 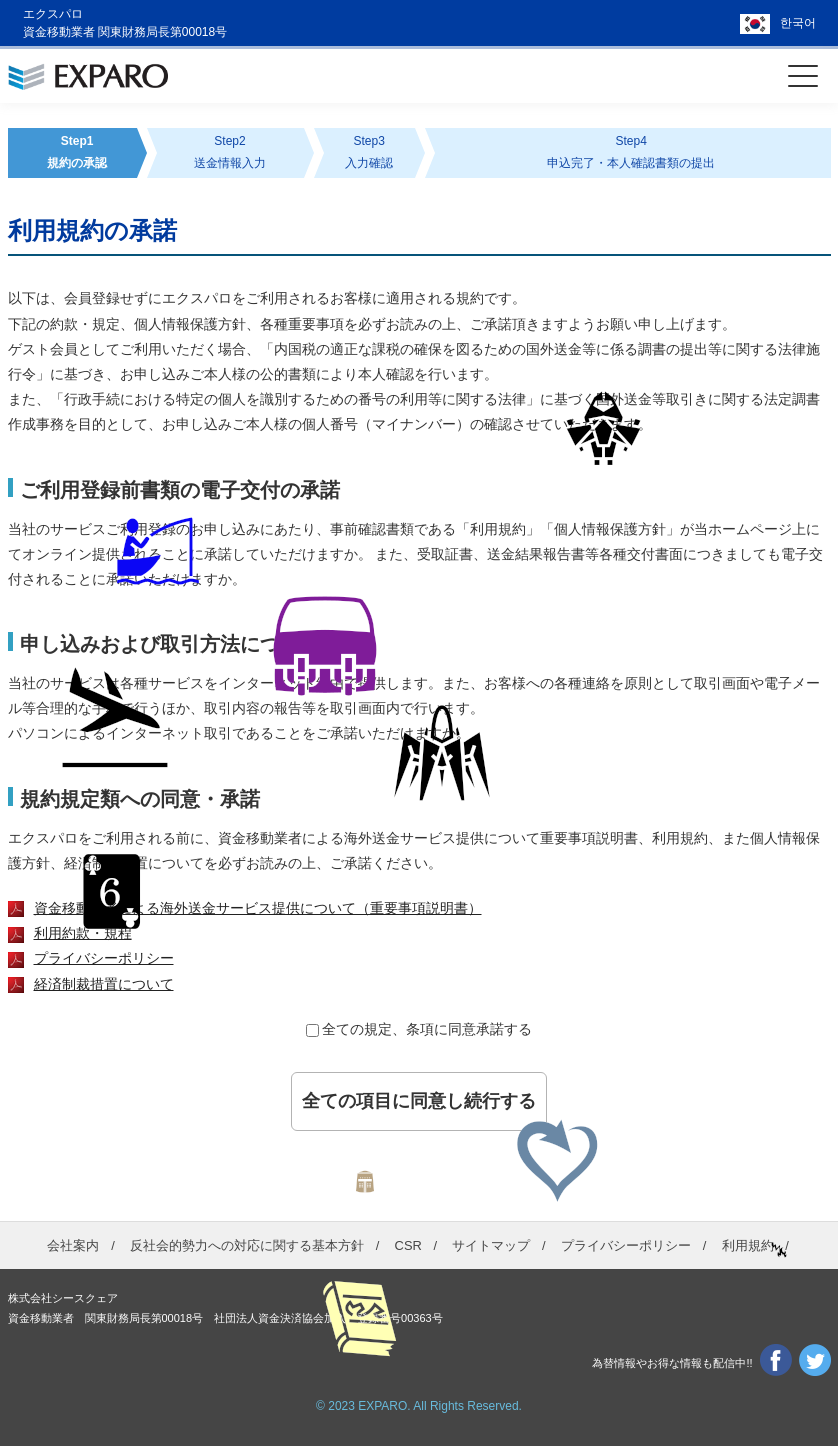 I want to click on launch a space game or sci-fi themed app, so click(x=603, y=427).